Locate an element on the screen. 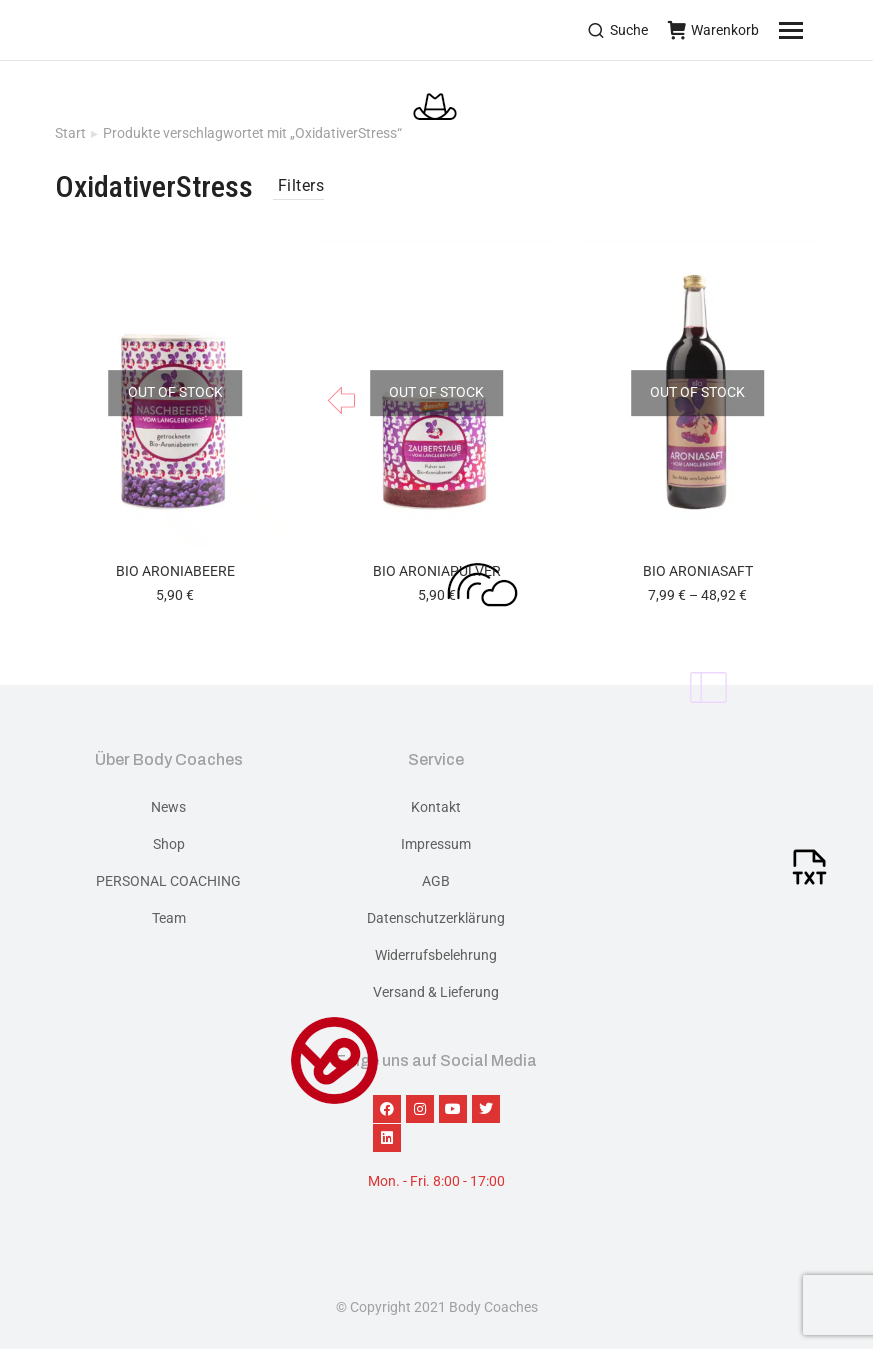 This screenshot has width=873, height=1349. open a text file is located at coordinates (809, 868).